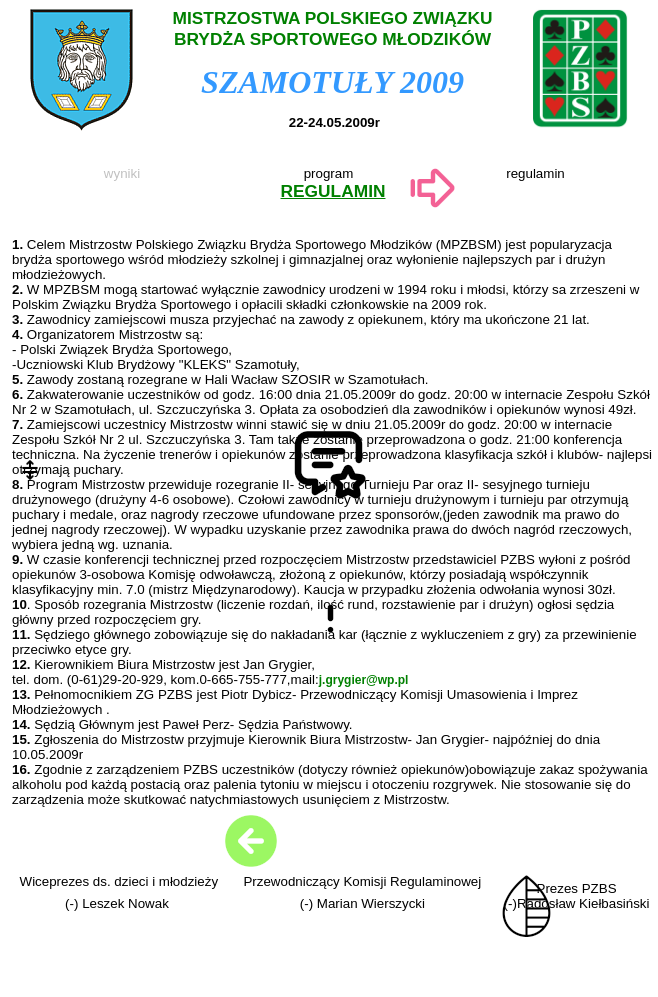  I want to click on indicates a warning or alert requiring attention, so click(330, 618).